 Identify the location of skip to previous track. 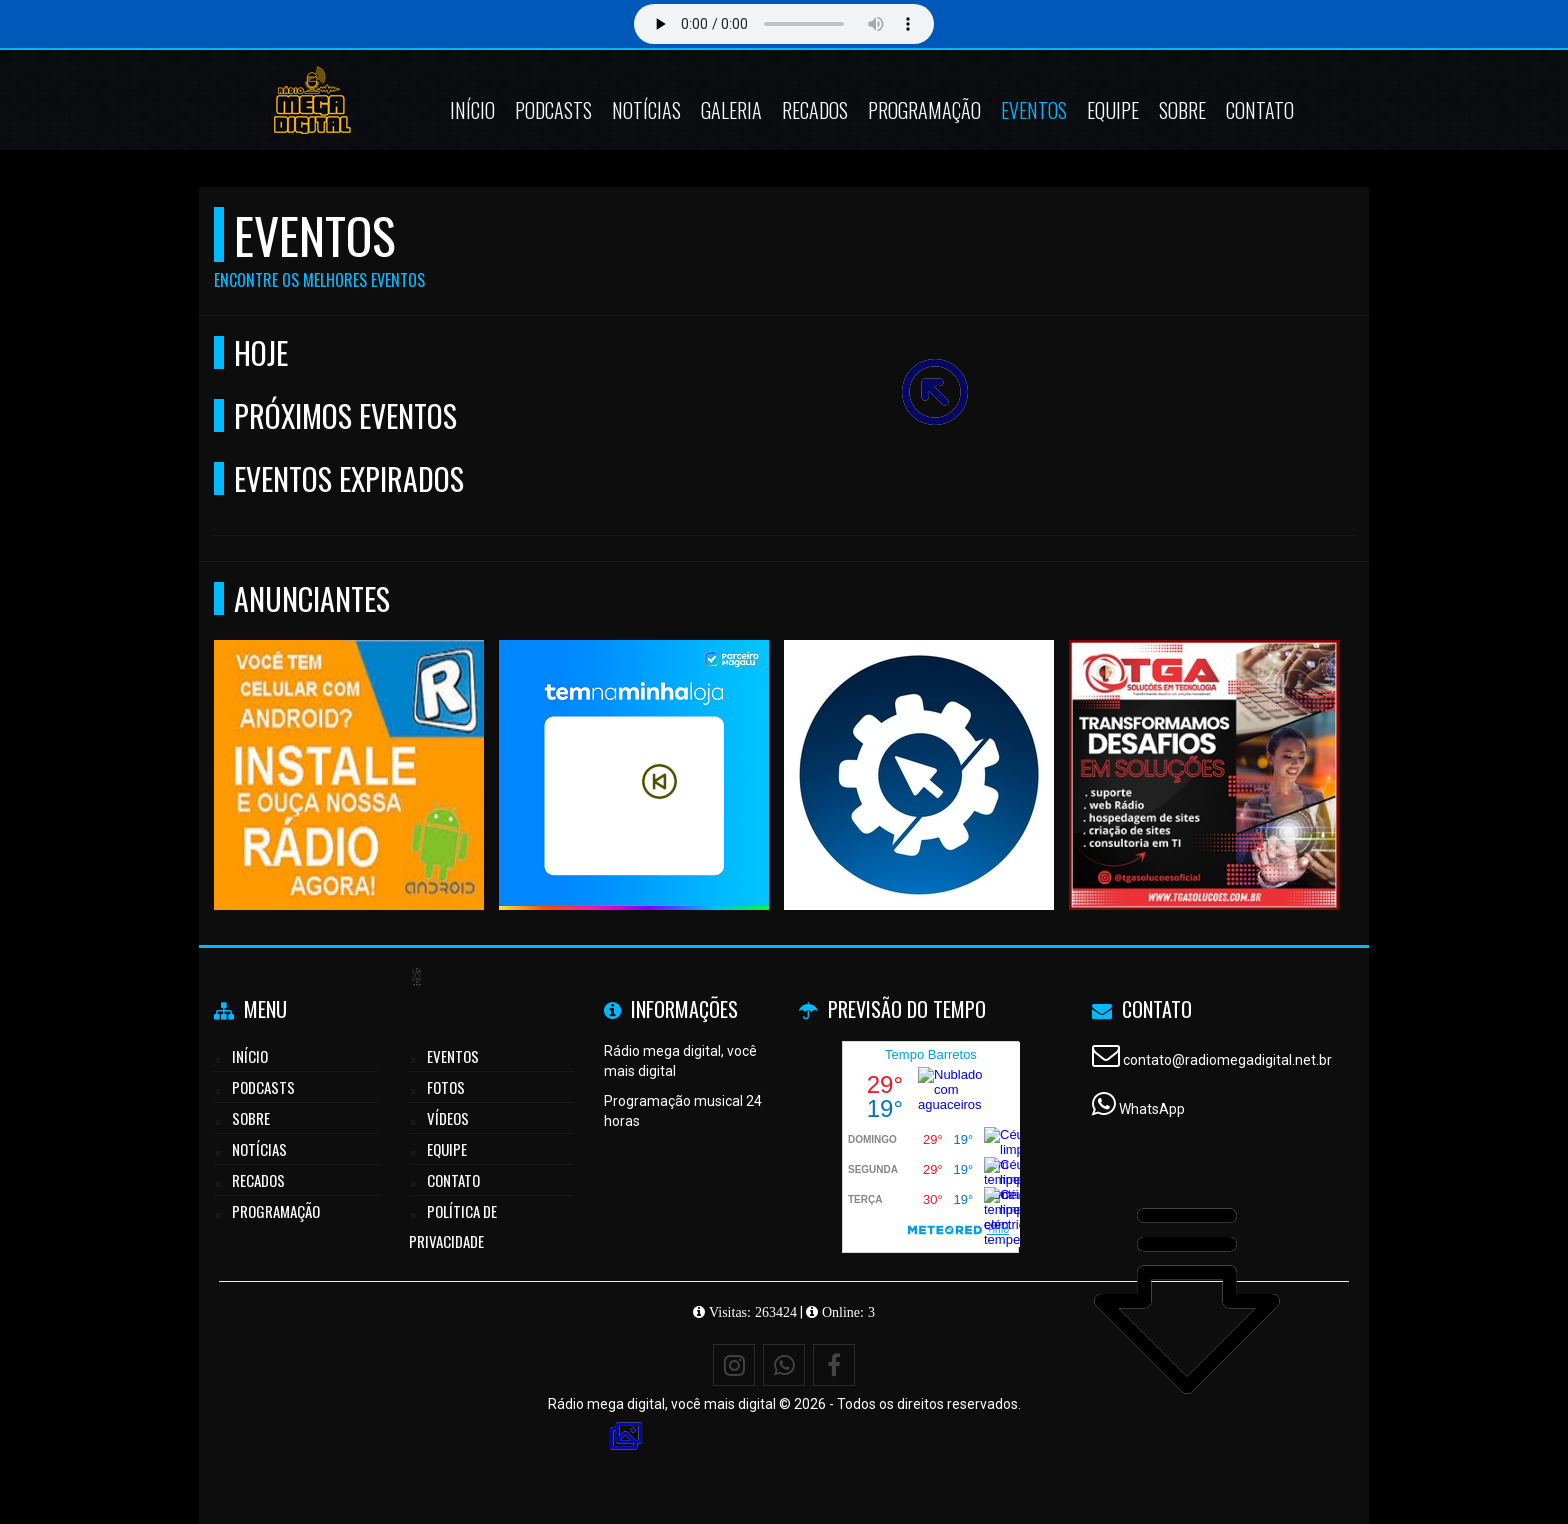
(659, 781).